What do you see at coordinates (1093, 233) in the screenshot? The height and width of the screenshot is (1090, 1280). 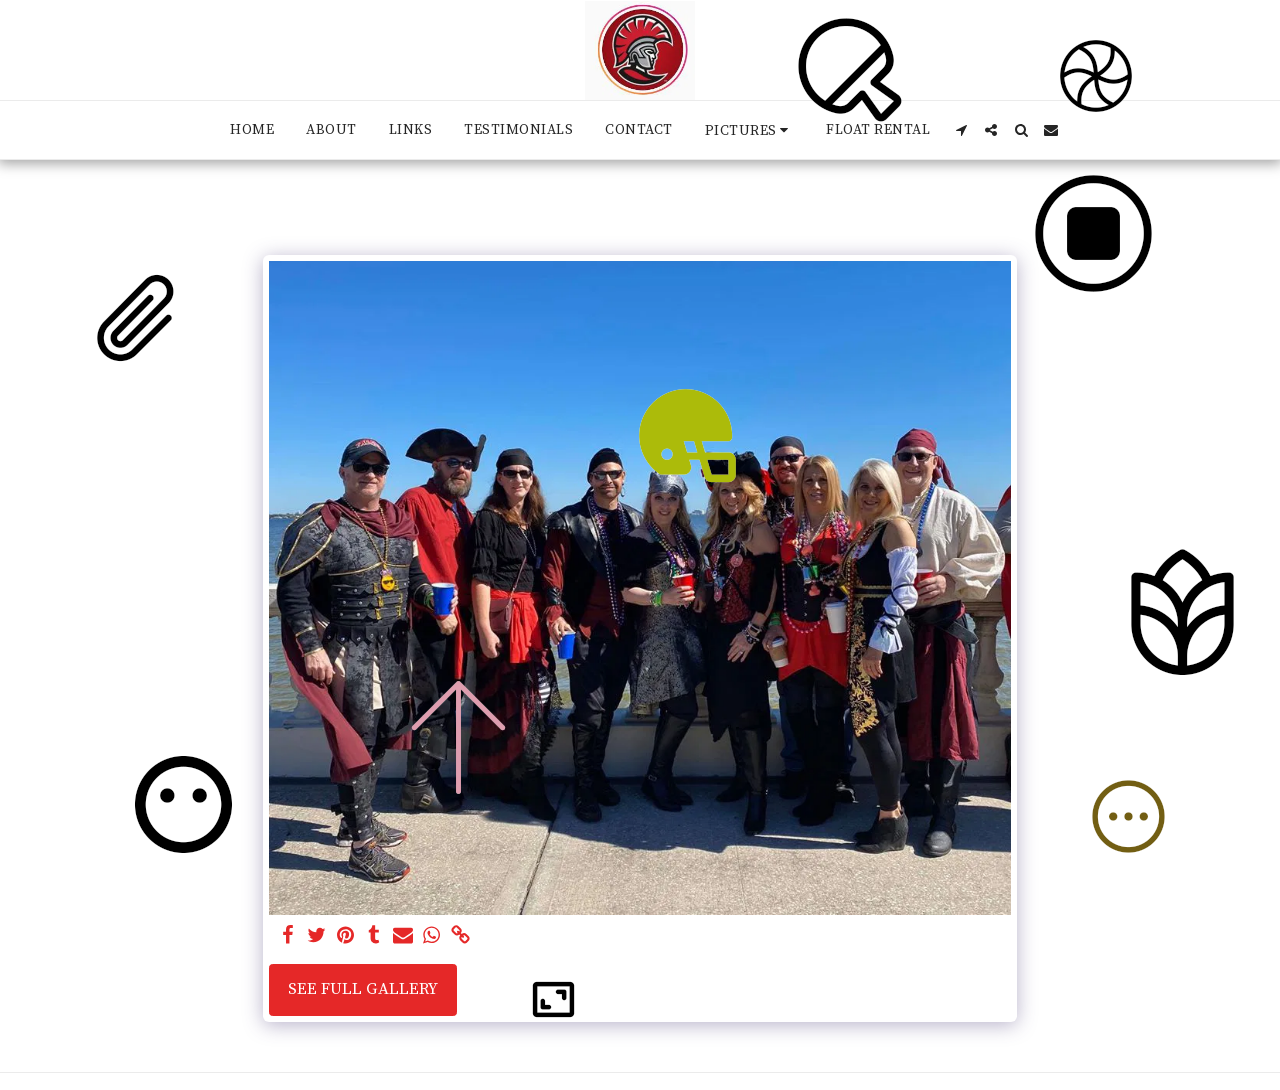 I see `stop or halt a current process` at bounding box center [1093, 233].